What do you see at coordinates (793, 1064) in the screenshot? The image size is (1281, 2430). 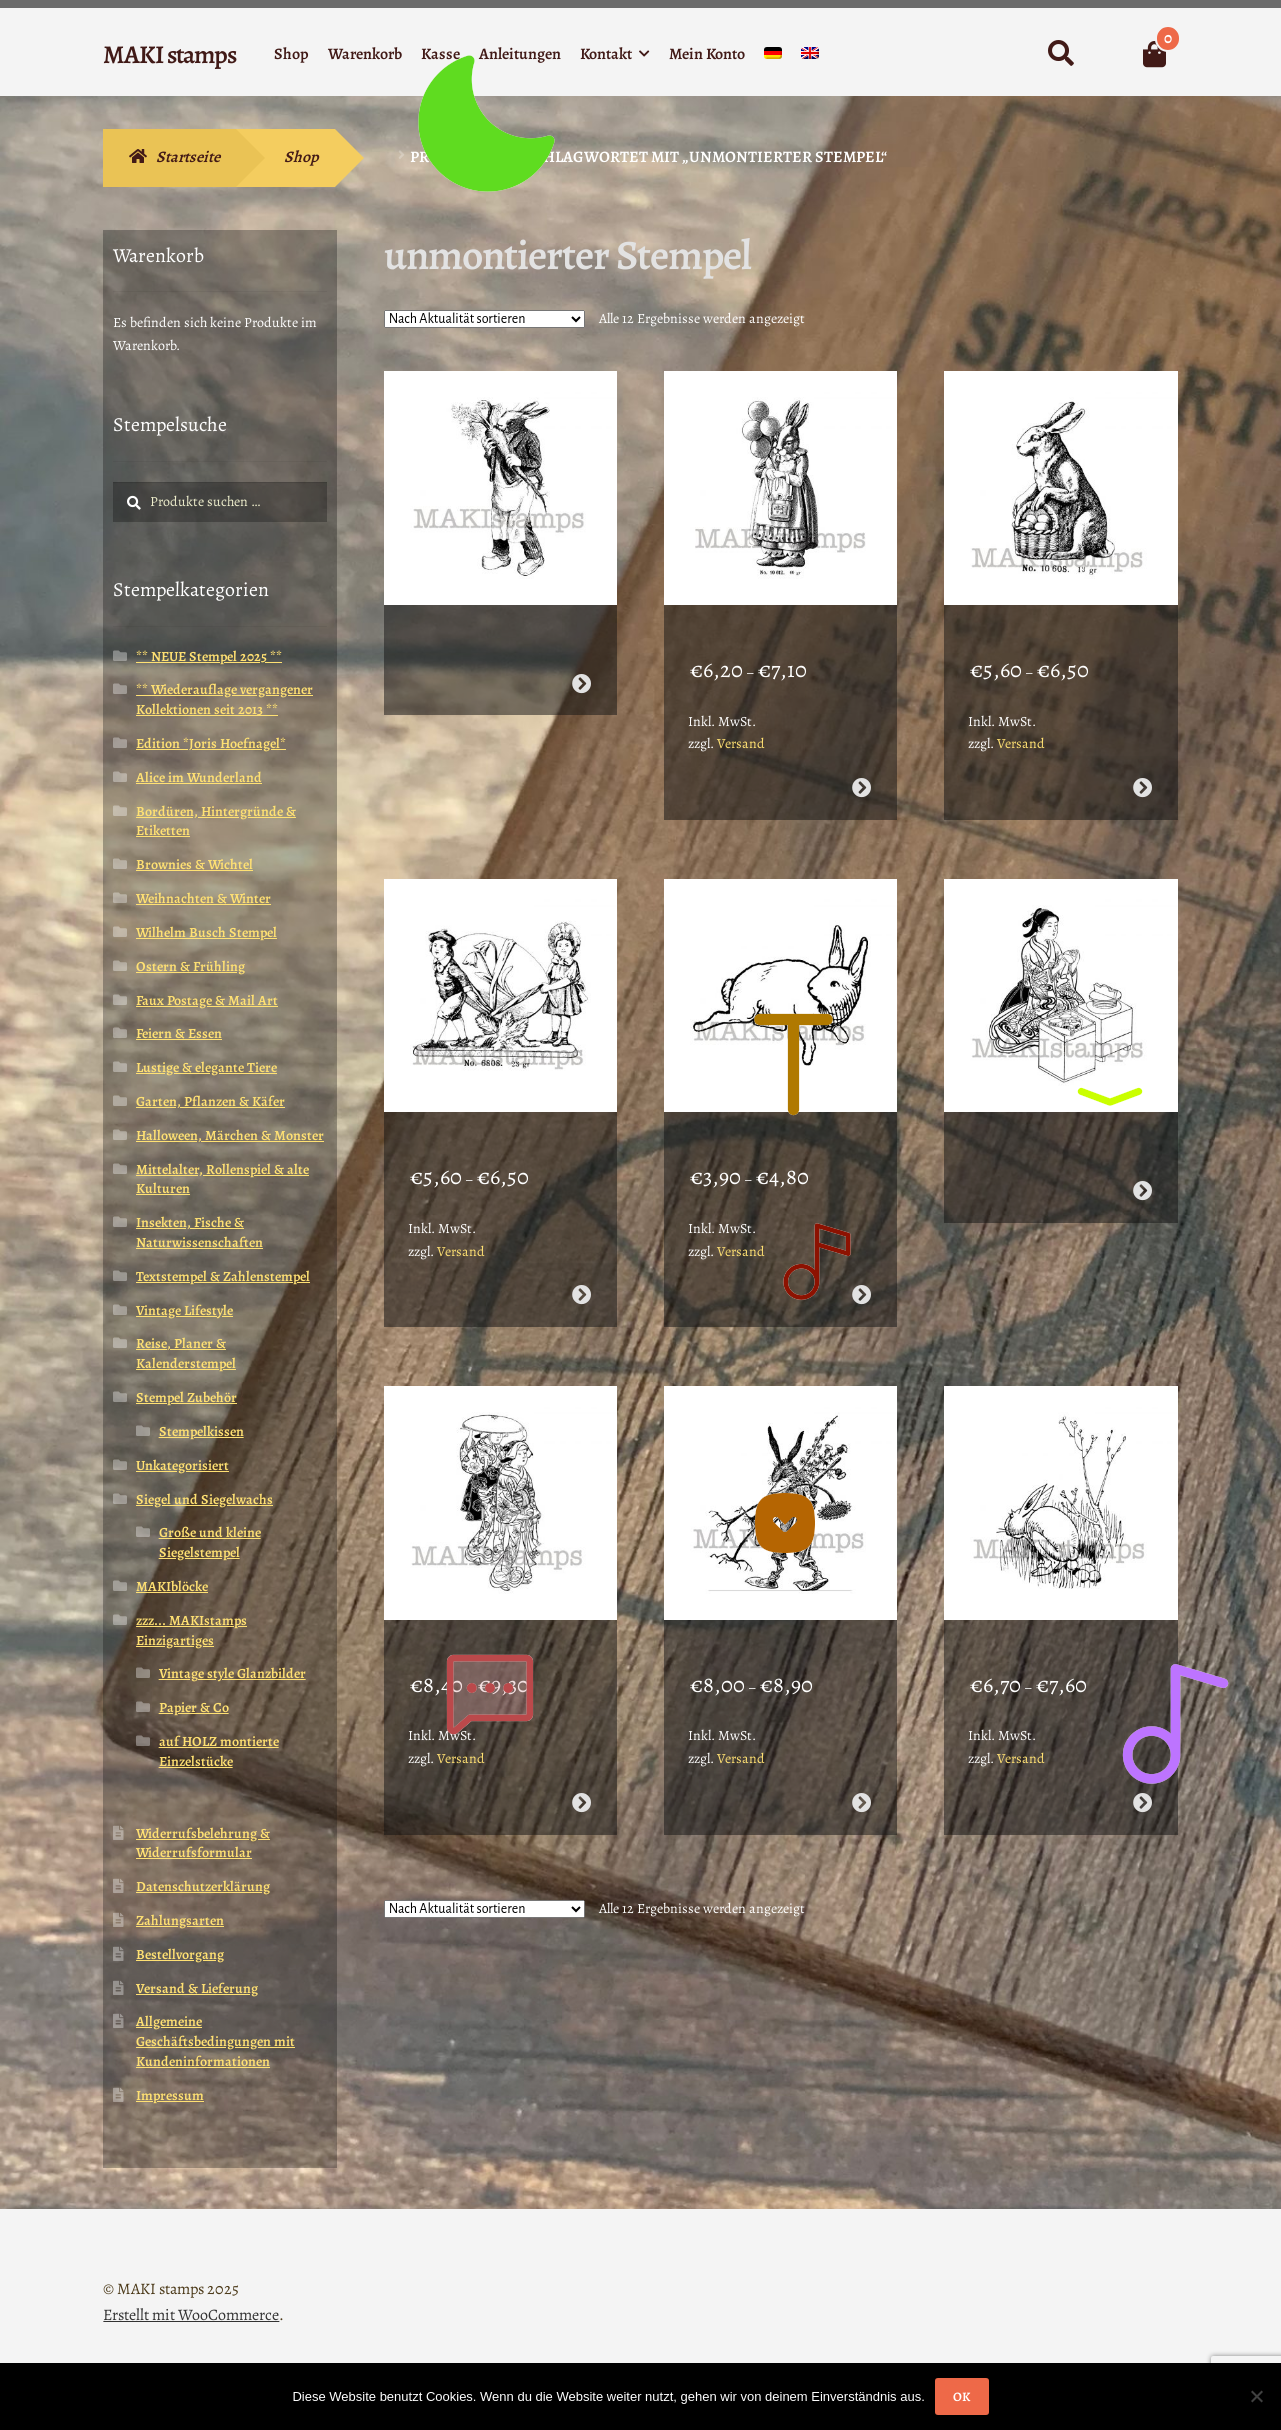 I see `text formatting tool for titles` at bounding box center [793, 1064].